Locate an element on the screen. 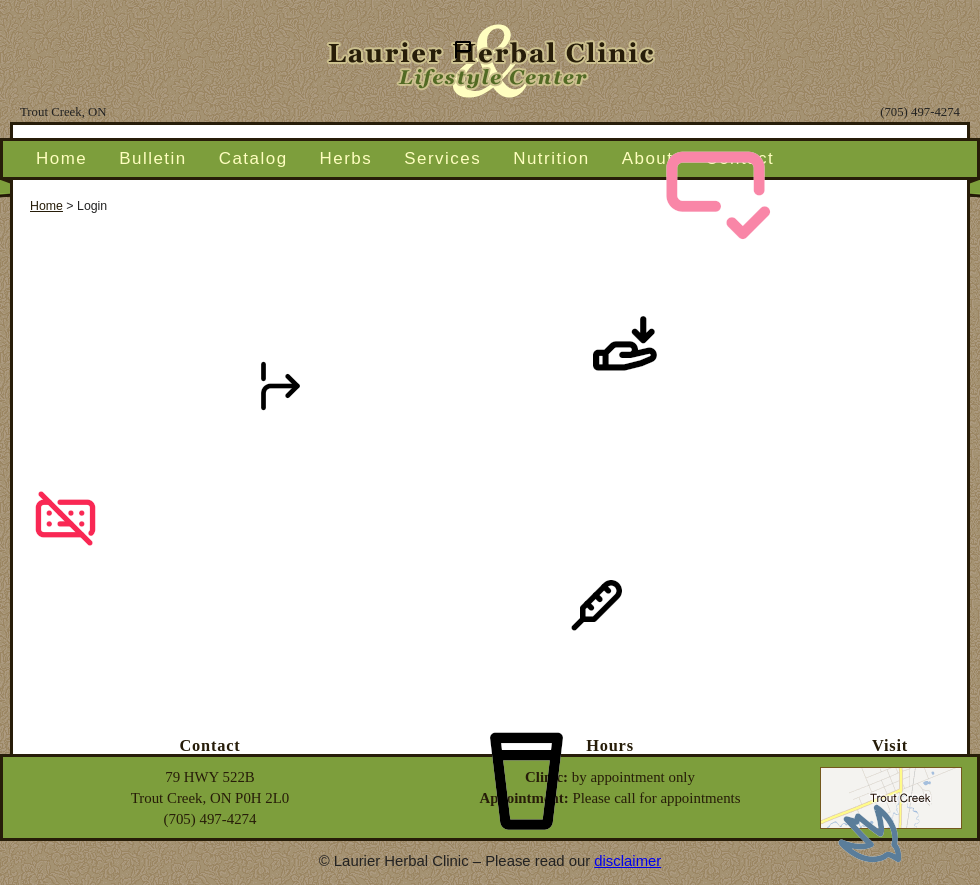 The height and width of the screenshot is (885, 980). take the next right turn is located at coordinates (278, 386).